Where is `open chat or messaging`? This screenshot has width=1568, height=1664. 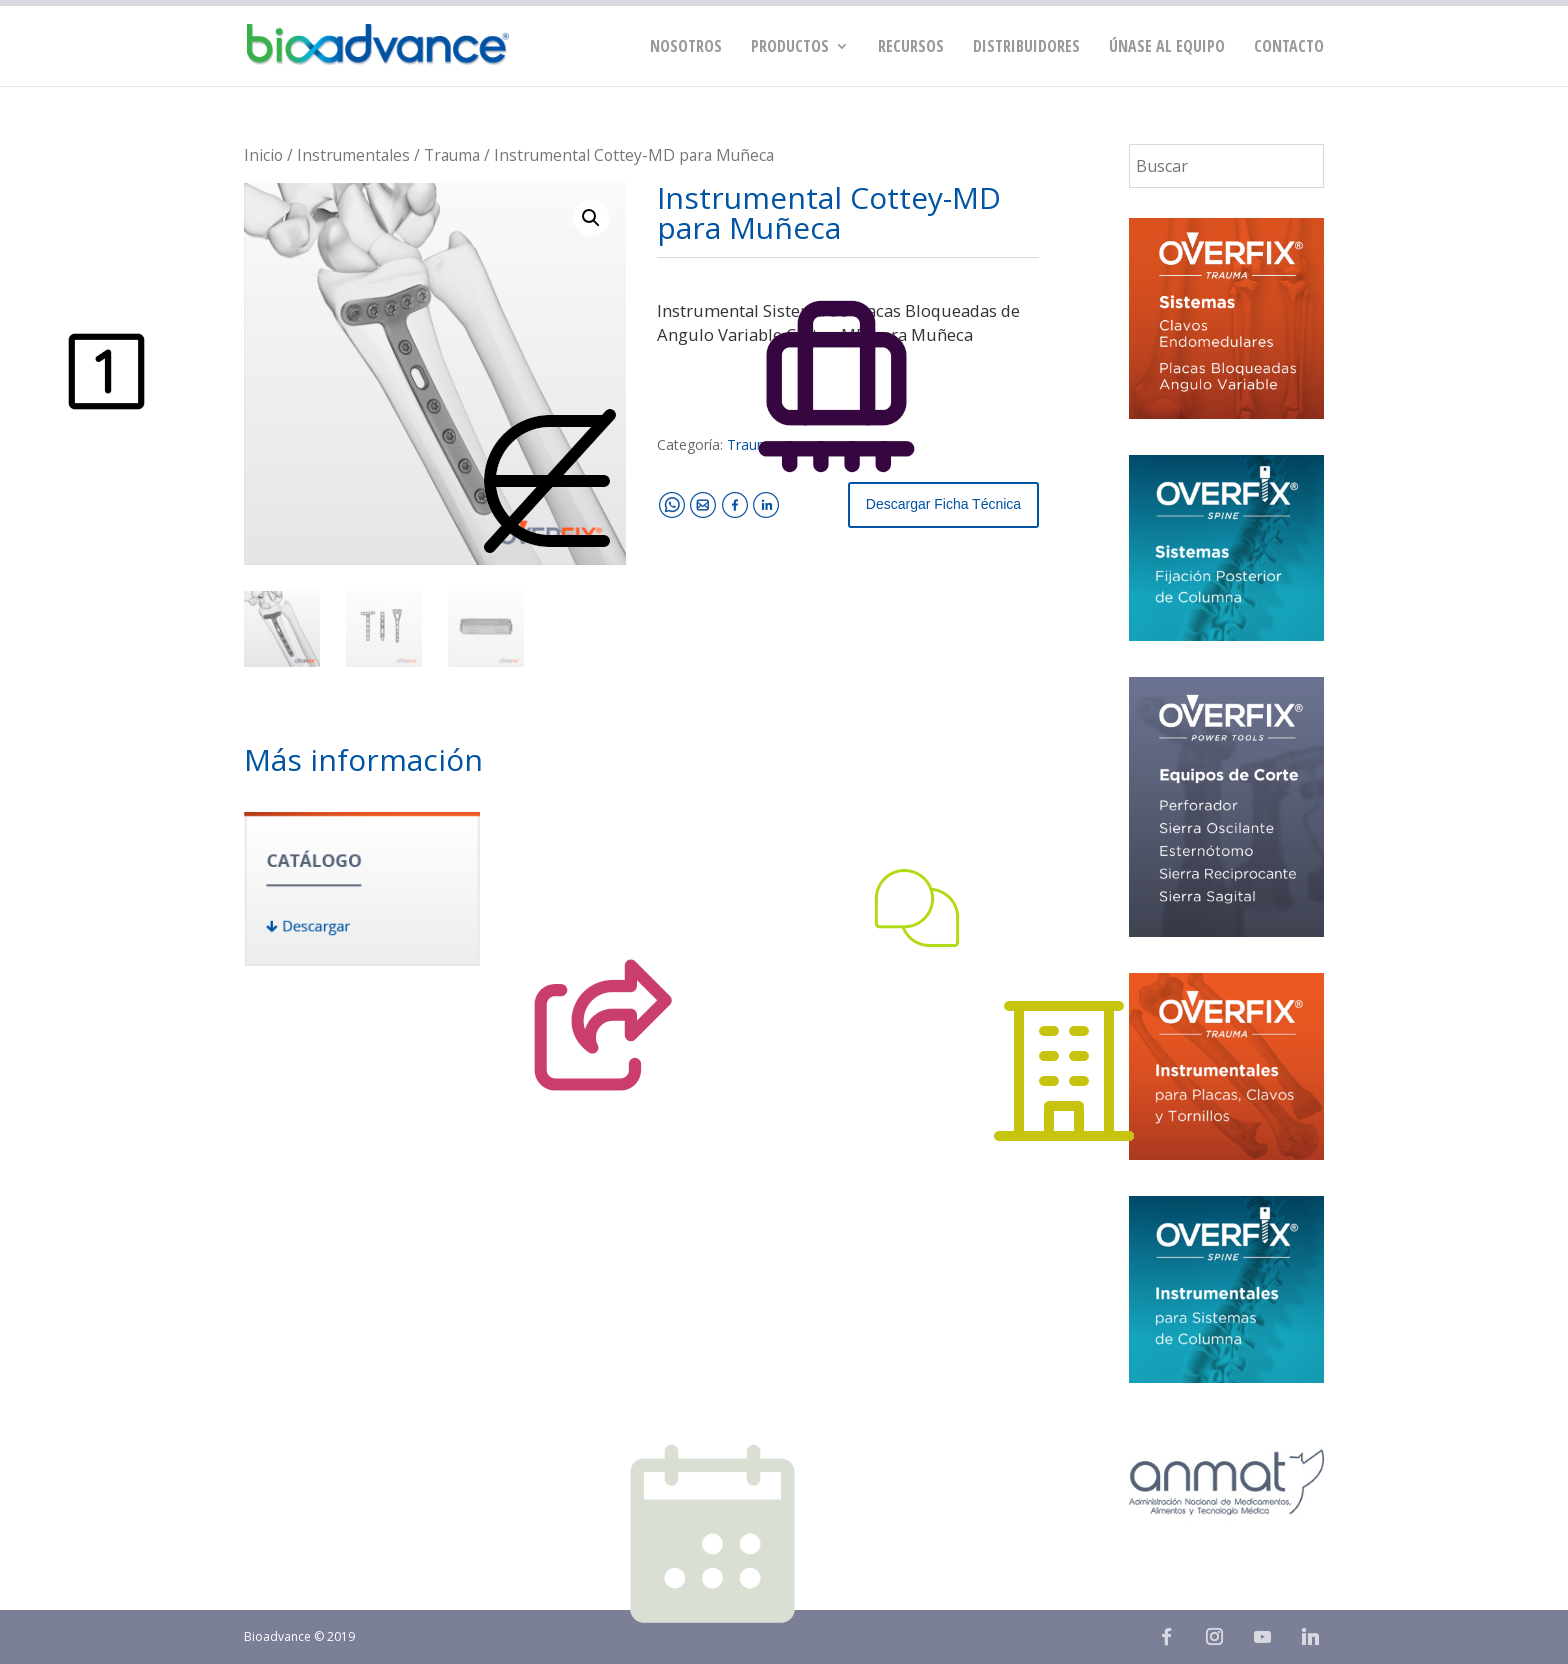
open chat or messaging is located at coordinates (917, 908).